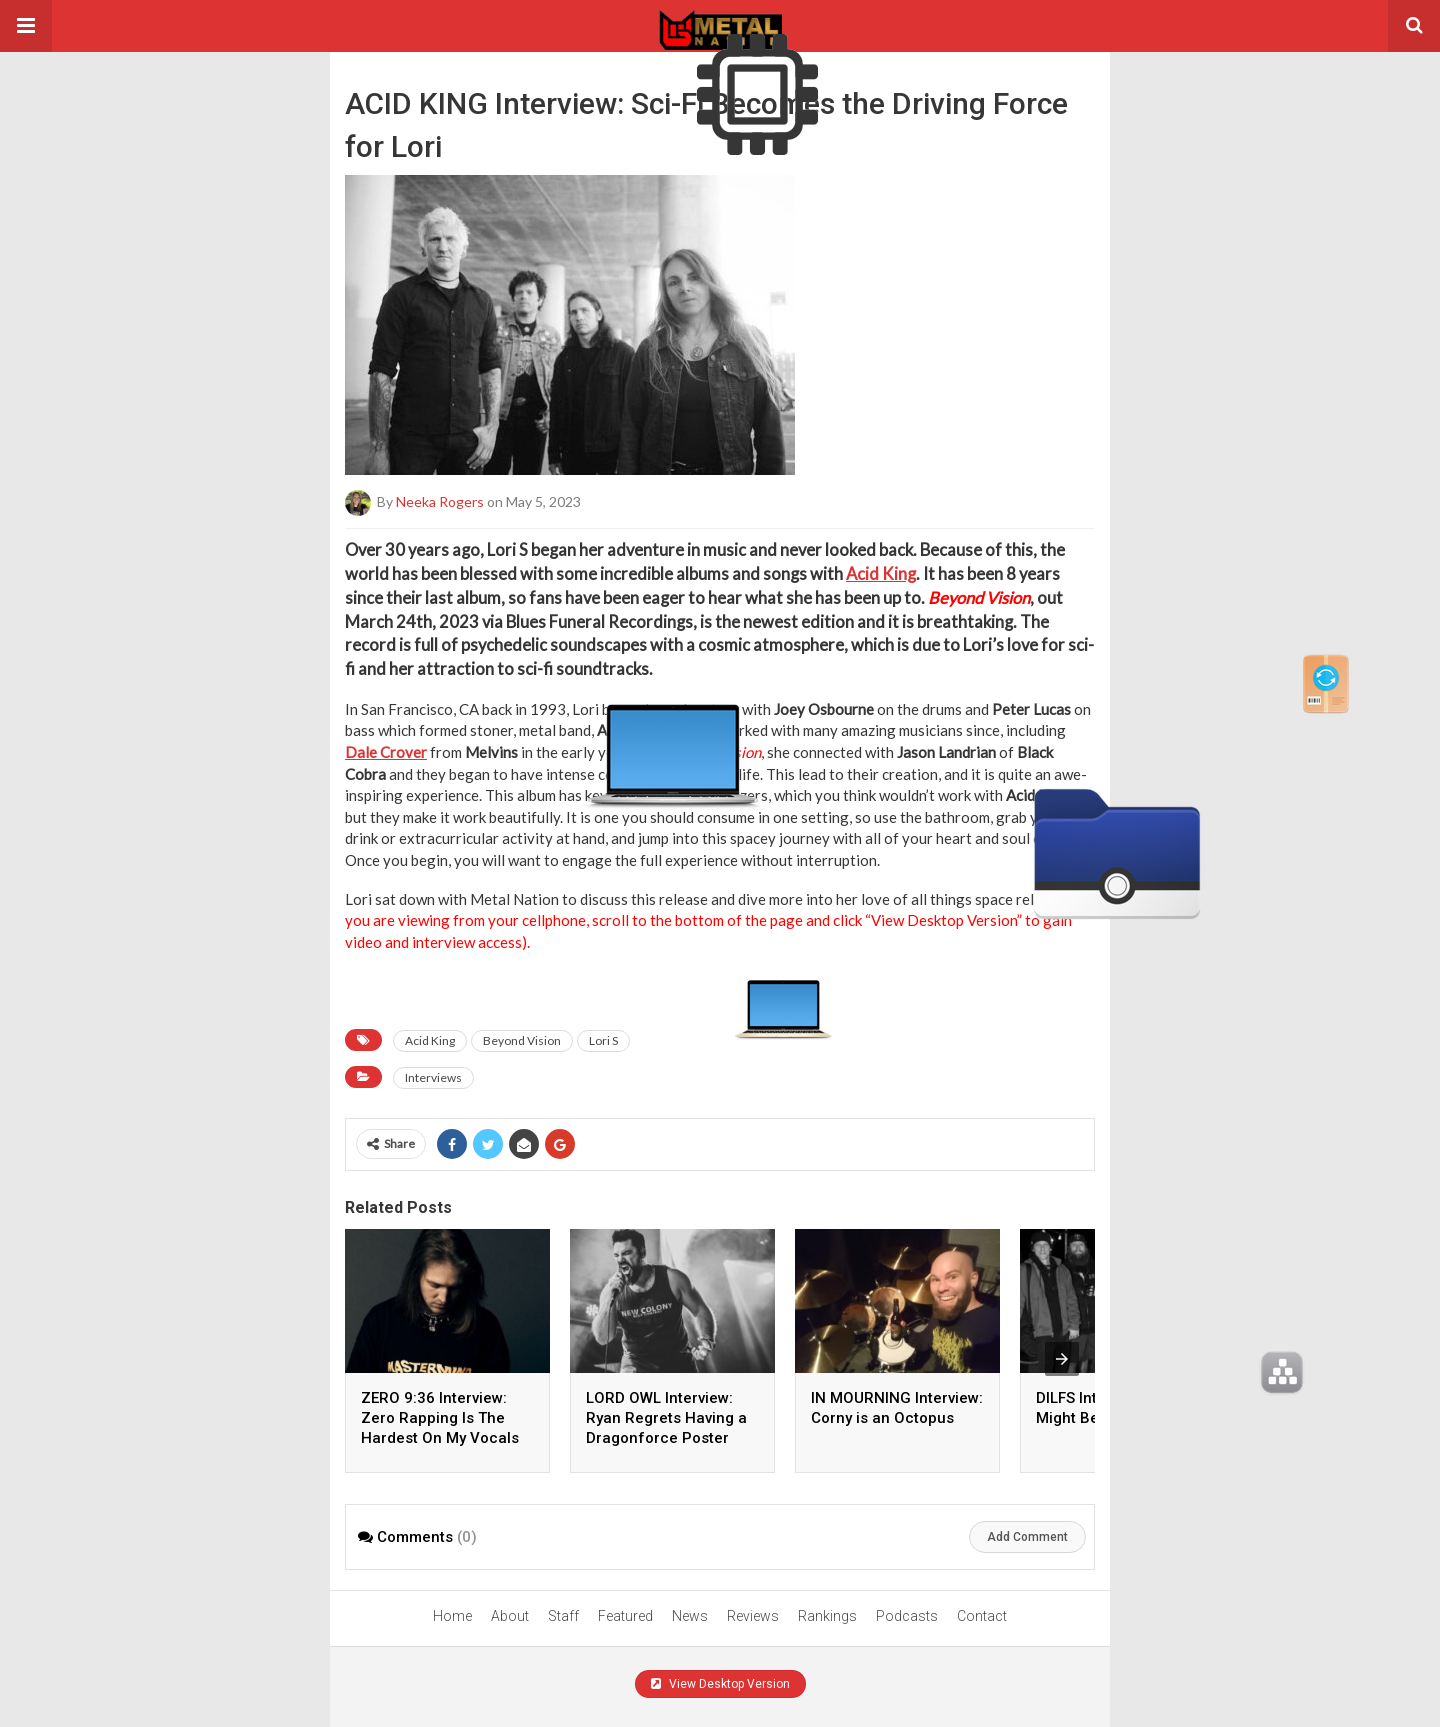 The height and width of the screenshot is (1727, 1440). What do you see at coordinates (673, 748) in the screenshot?
I see `macbook pro device icon` at bounding box center [673, 748].